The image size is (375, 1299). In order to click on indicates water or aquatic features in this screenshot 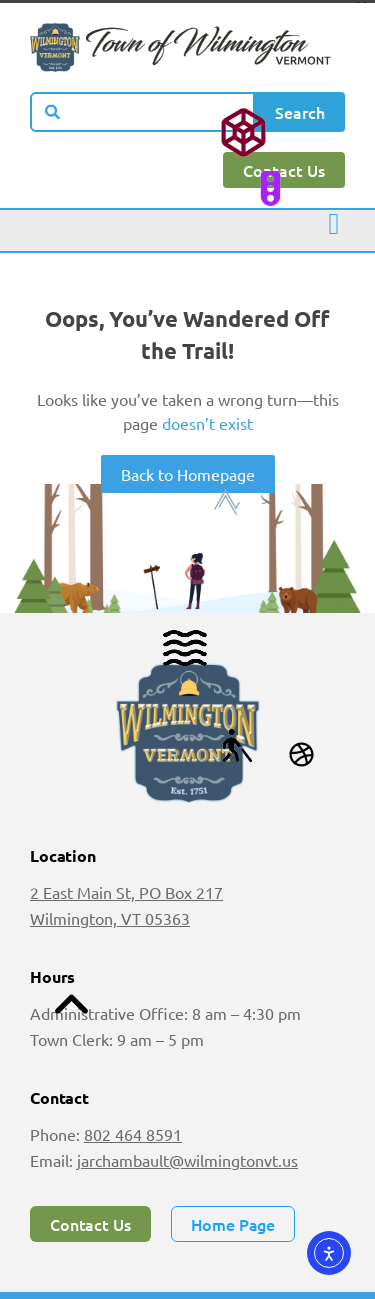, I will do `click(185, 648)`.